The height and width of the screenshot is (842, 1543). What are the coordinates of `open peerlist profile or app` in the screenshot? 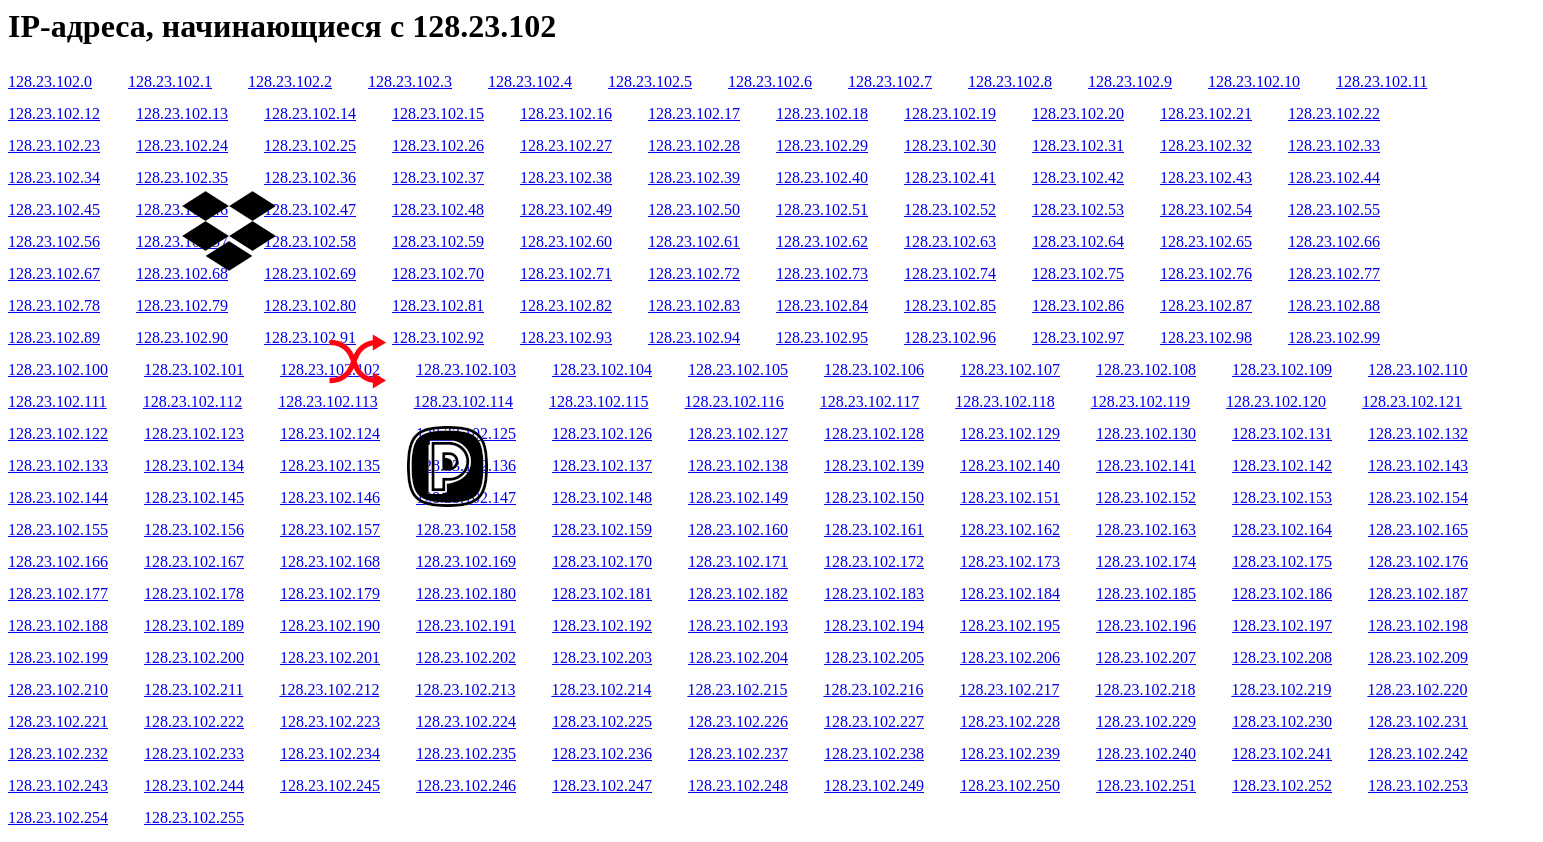 It's located at (447, 466).